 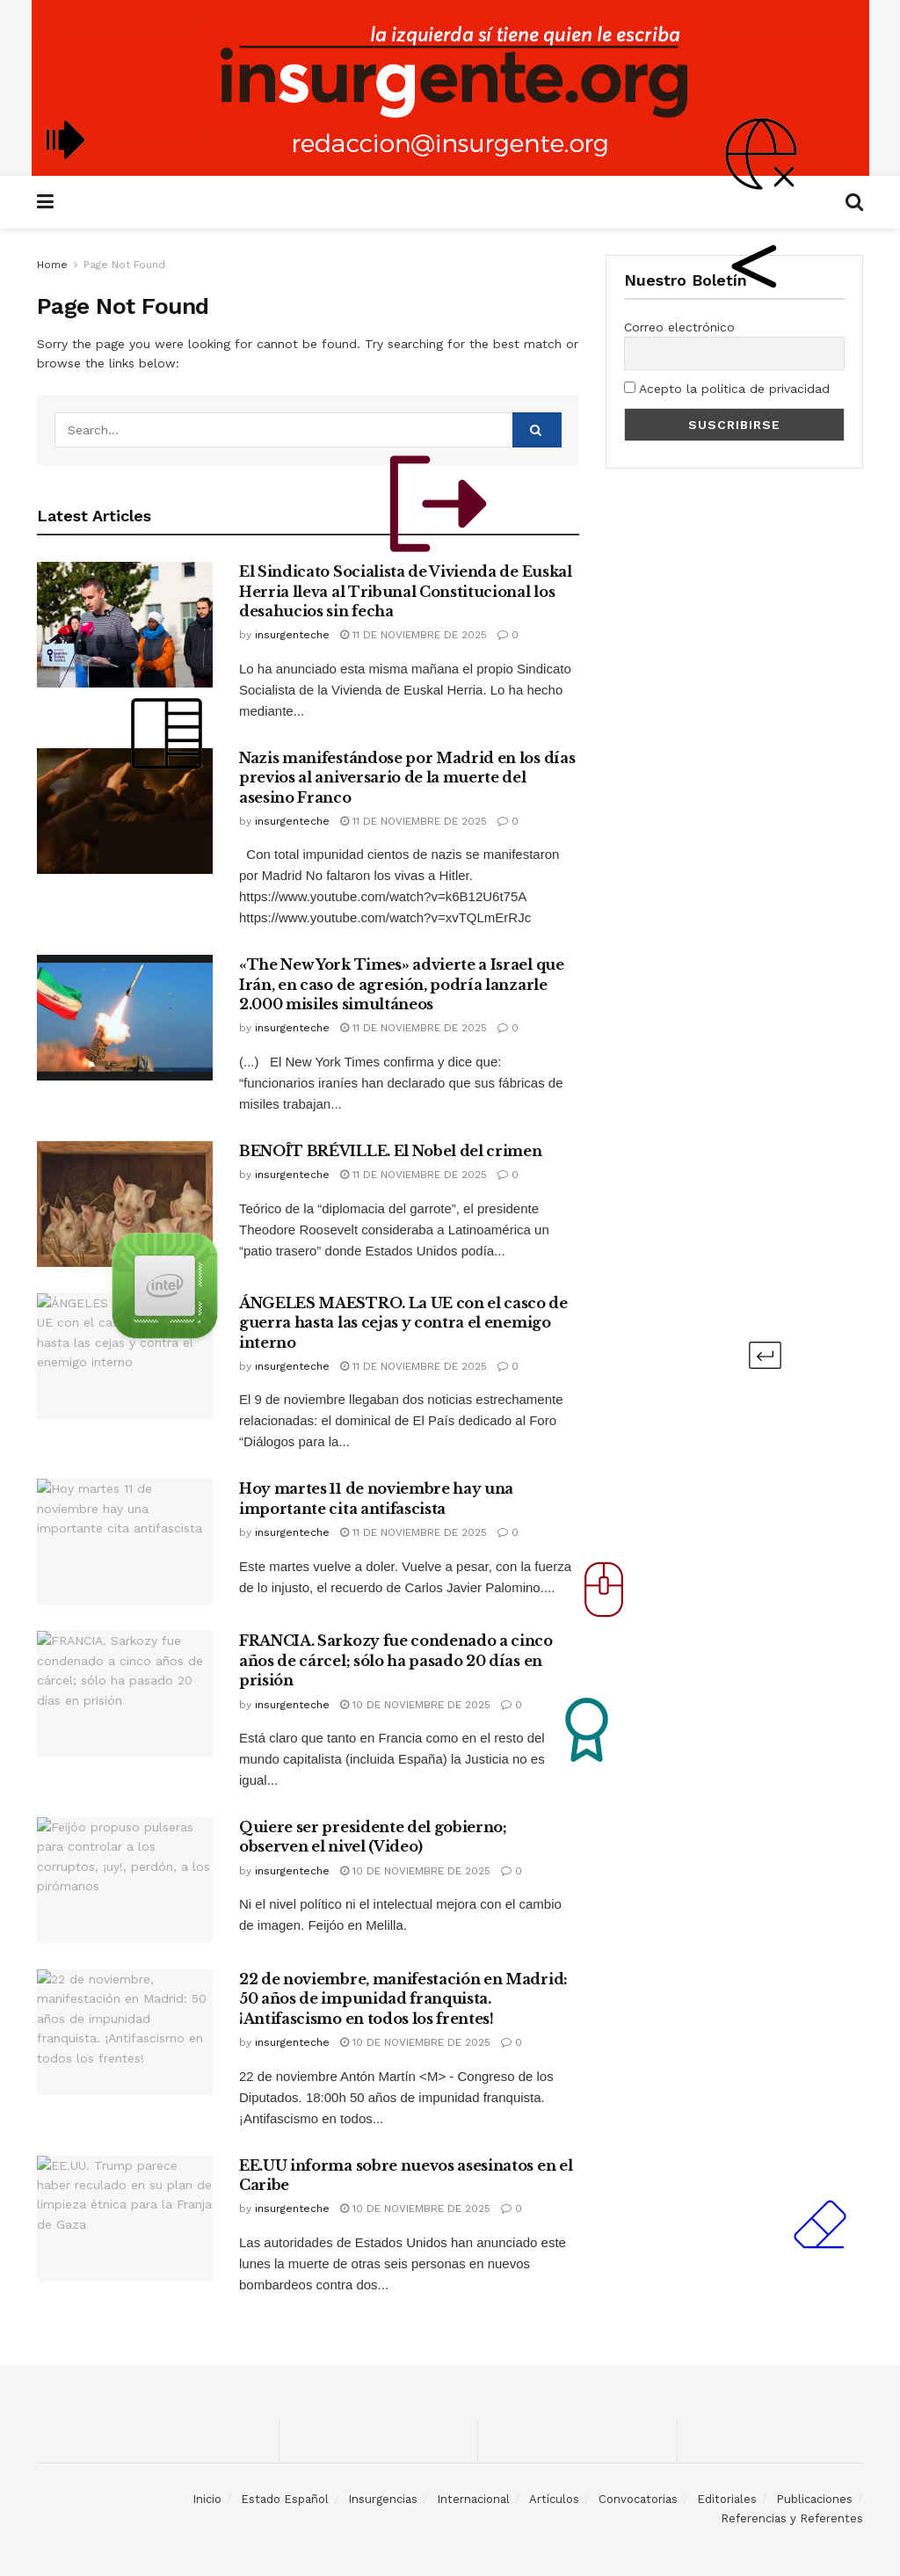 What do you see at coordinates (164, 1285) in the screenshot?
I see `view CPU or processor information` at bounding box center [164, 1285].